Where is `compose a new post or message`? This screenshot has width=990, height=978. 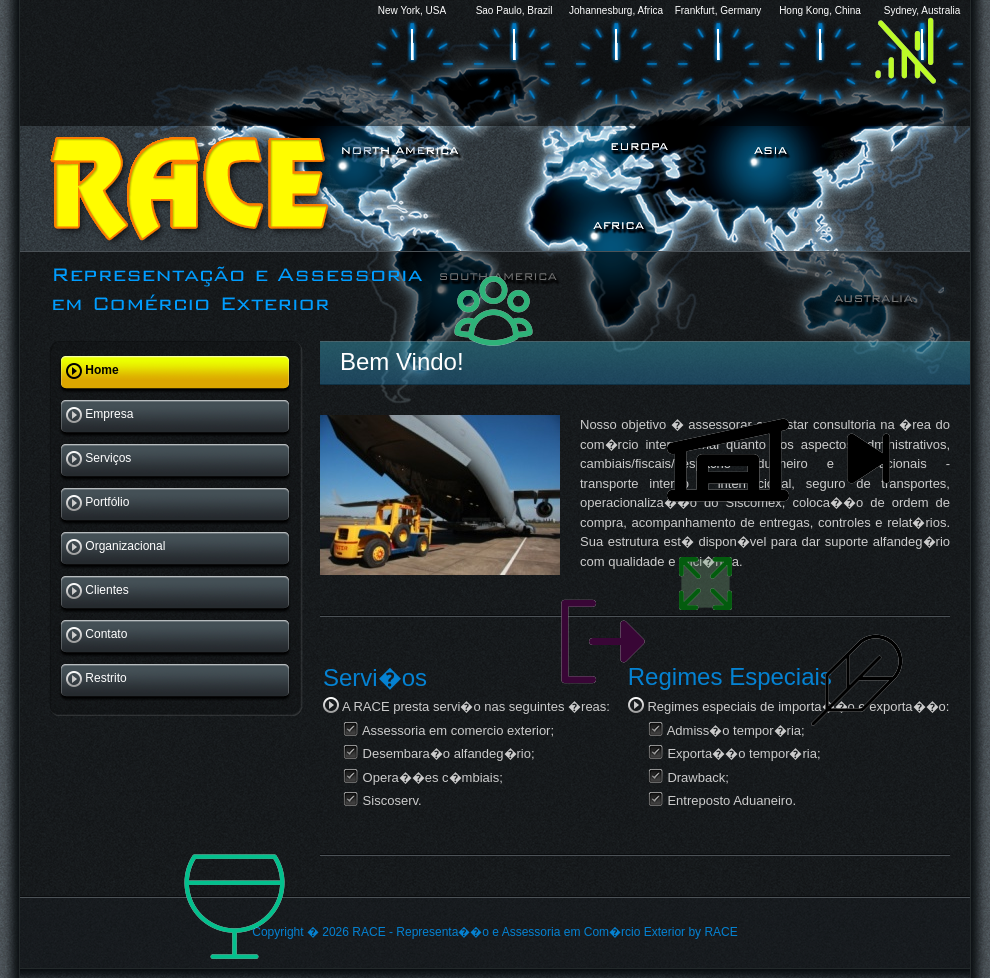 compose a new post or message is located at coordinates (855, 682).